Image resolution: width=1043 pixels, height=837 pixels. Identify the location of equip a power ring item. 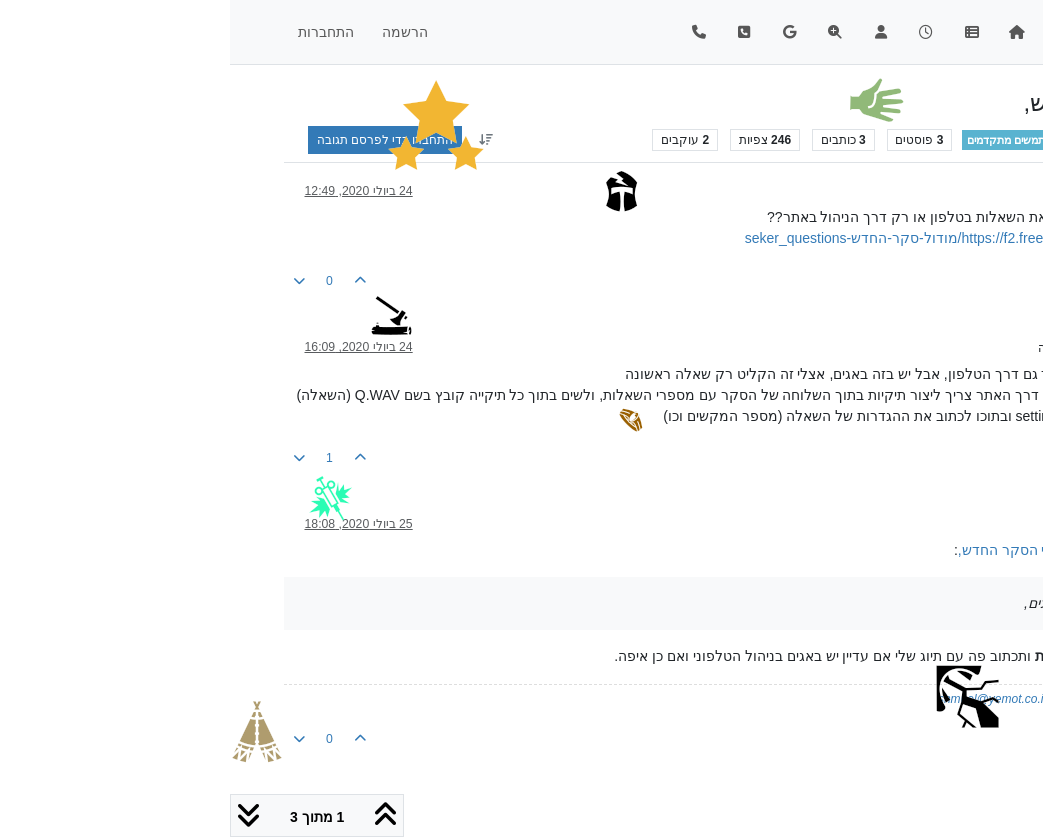
(631, 420).